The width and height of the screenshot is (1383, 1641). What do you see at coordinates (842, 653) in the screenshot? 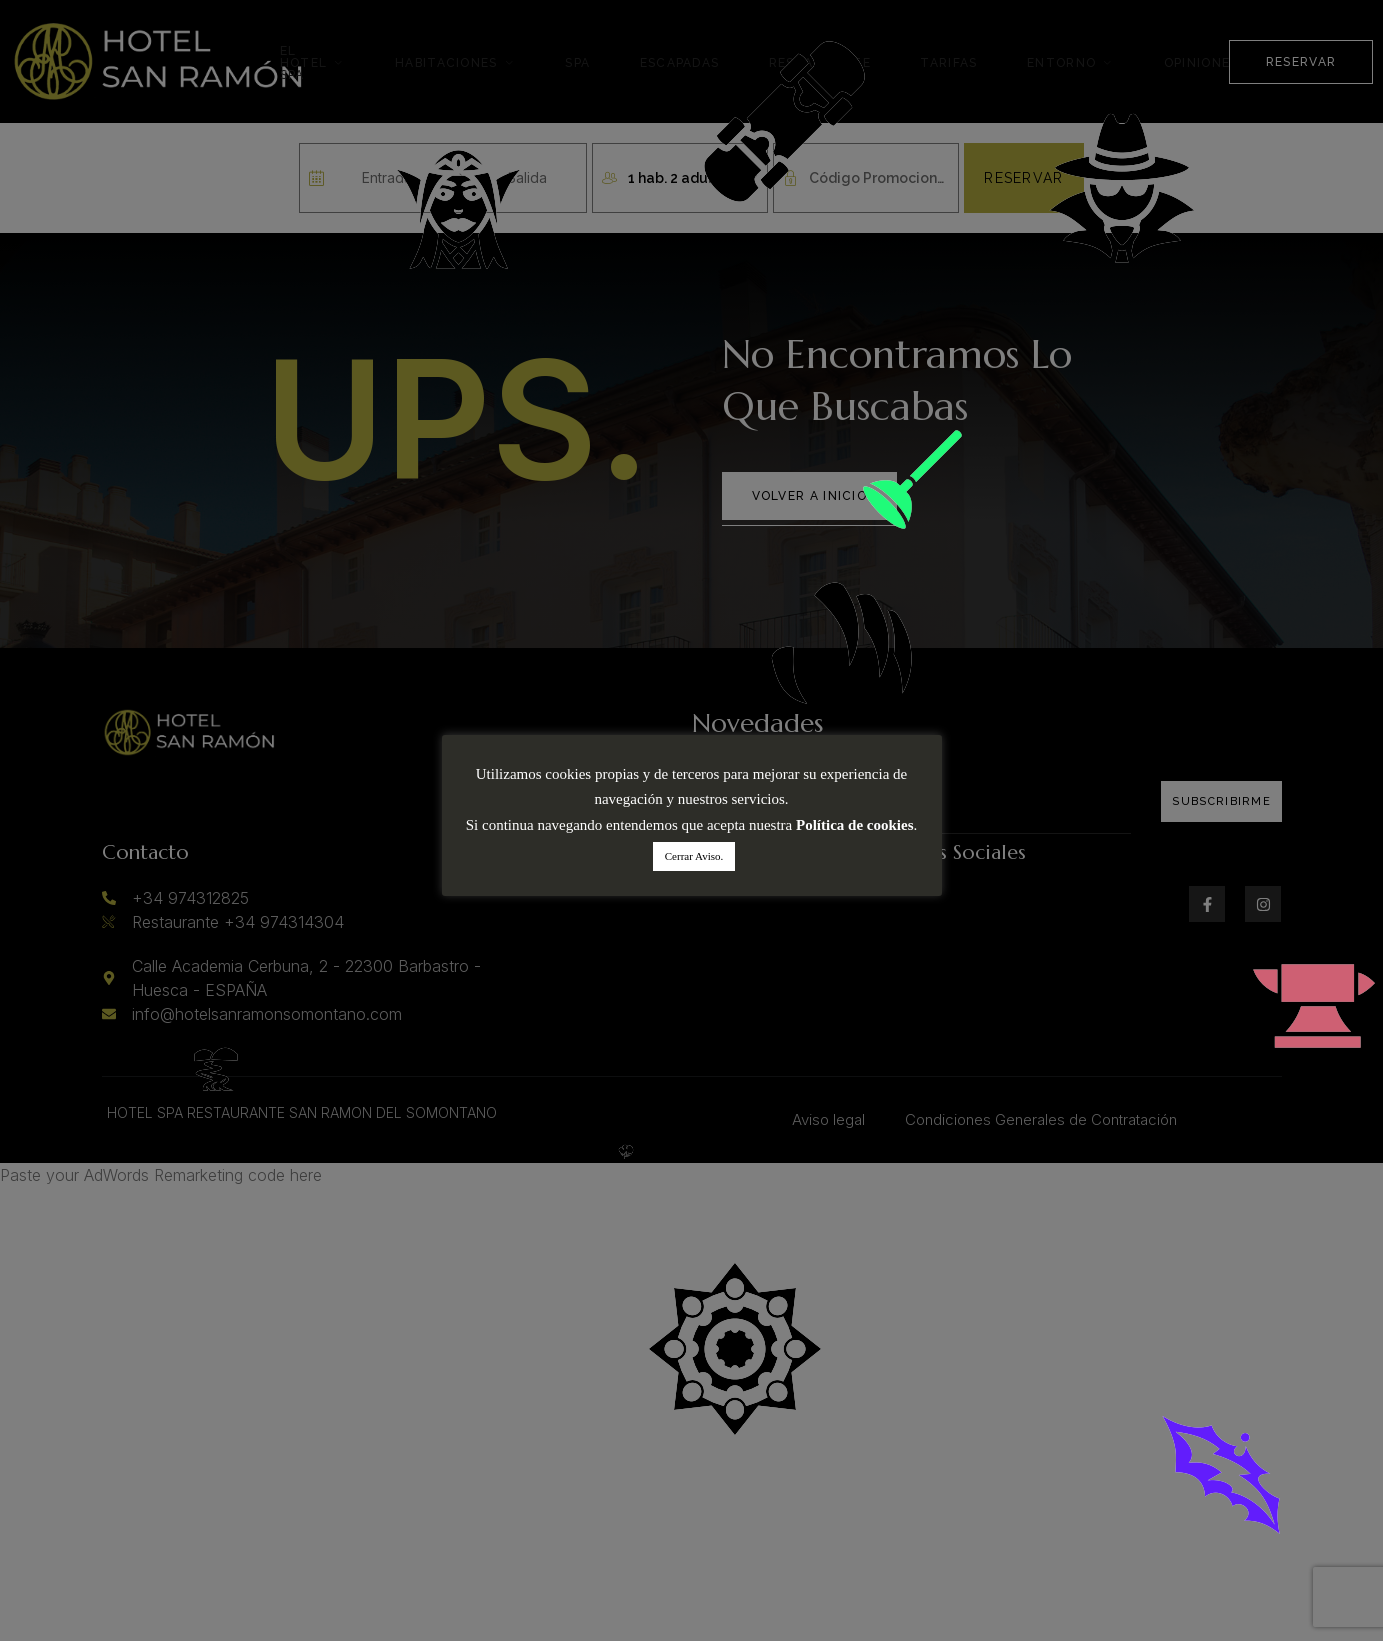
I see `activate grab or snatch ability` at bounding box center [842, 653].